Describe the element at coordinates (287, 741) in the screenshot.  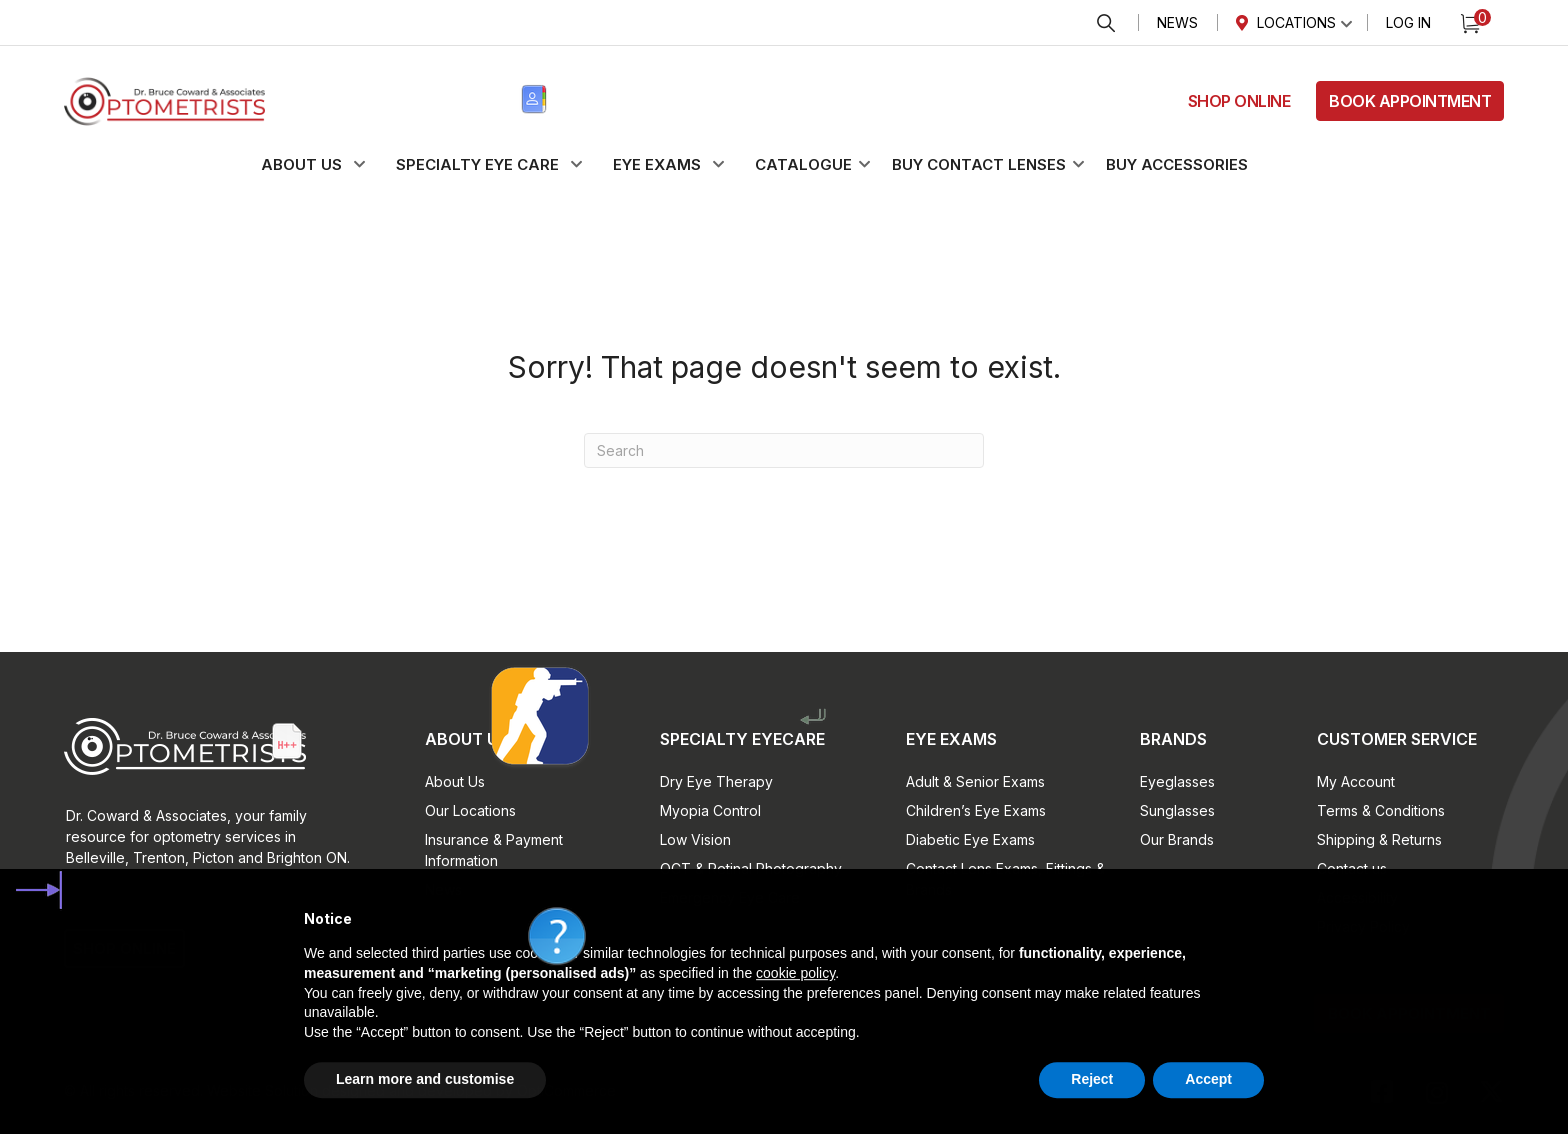
I see `c++ header file` at that location.